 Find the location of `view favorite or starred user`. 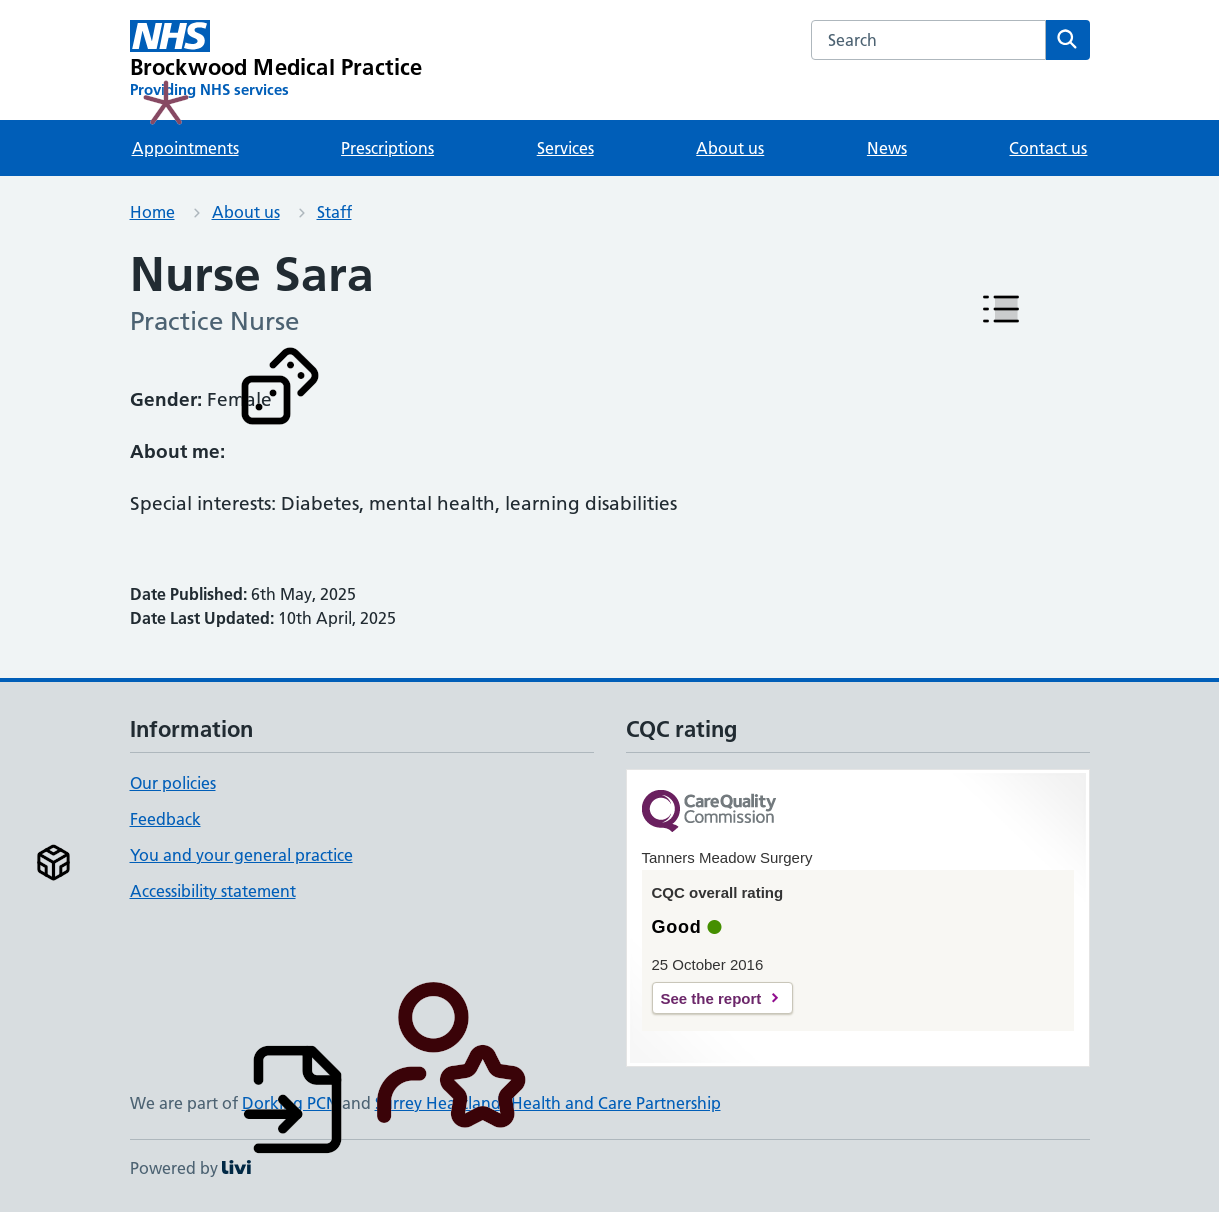

view favorite or starred user is located at coordinates (447, 1052).